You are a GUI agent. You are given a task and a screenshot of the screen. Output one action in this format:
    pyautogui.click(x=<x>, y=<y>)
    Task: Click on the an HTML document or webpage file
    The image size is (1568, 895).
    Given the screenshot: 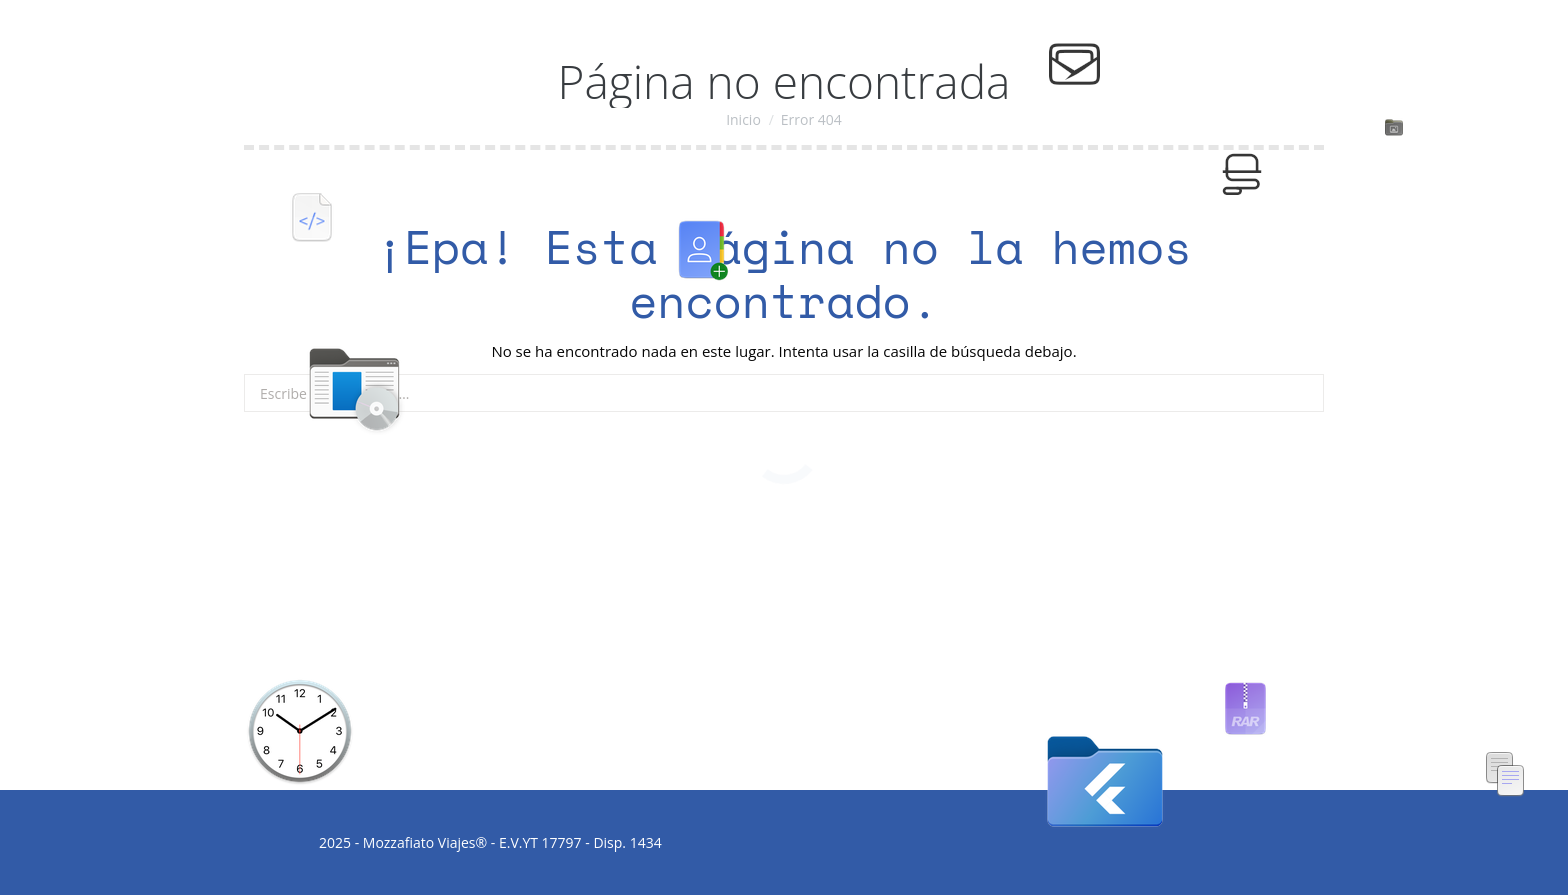 What is the action you would take?
    pyautogui.click(x=312, y=217)
    